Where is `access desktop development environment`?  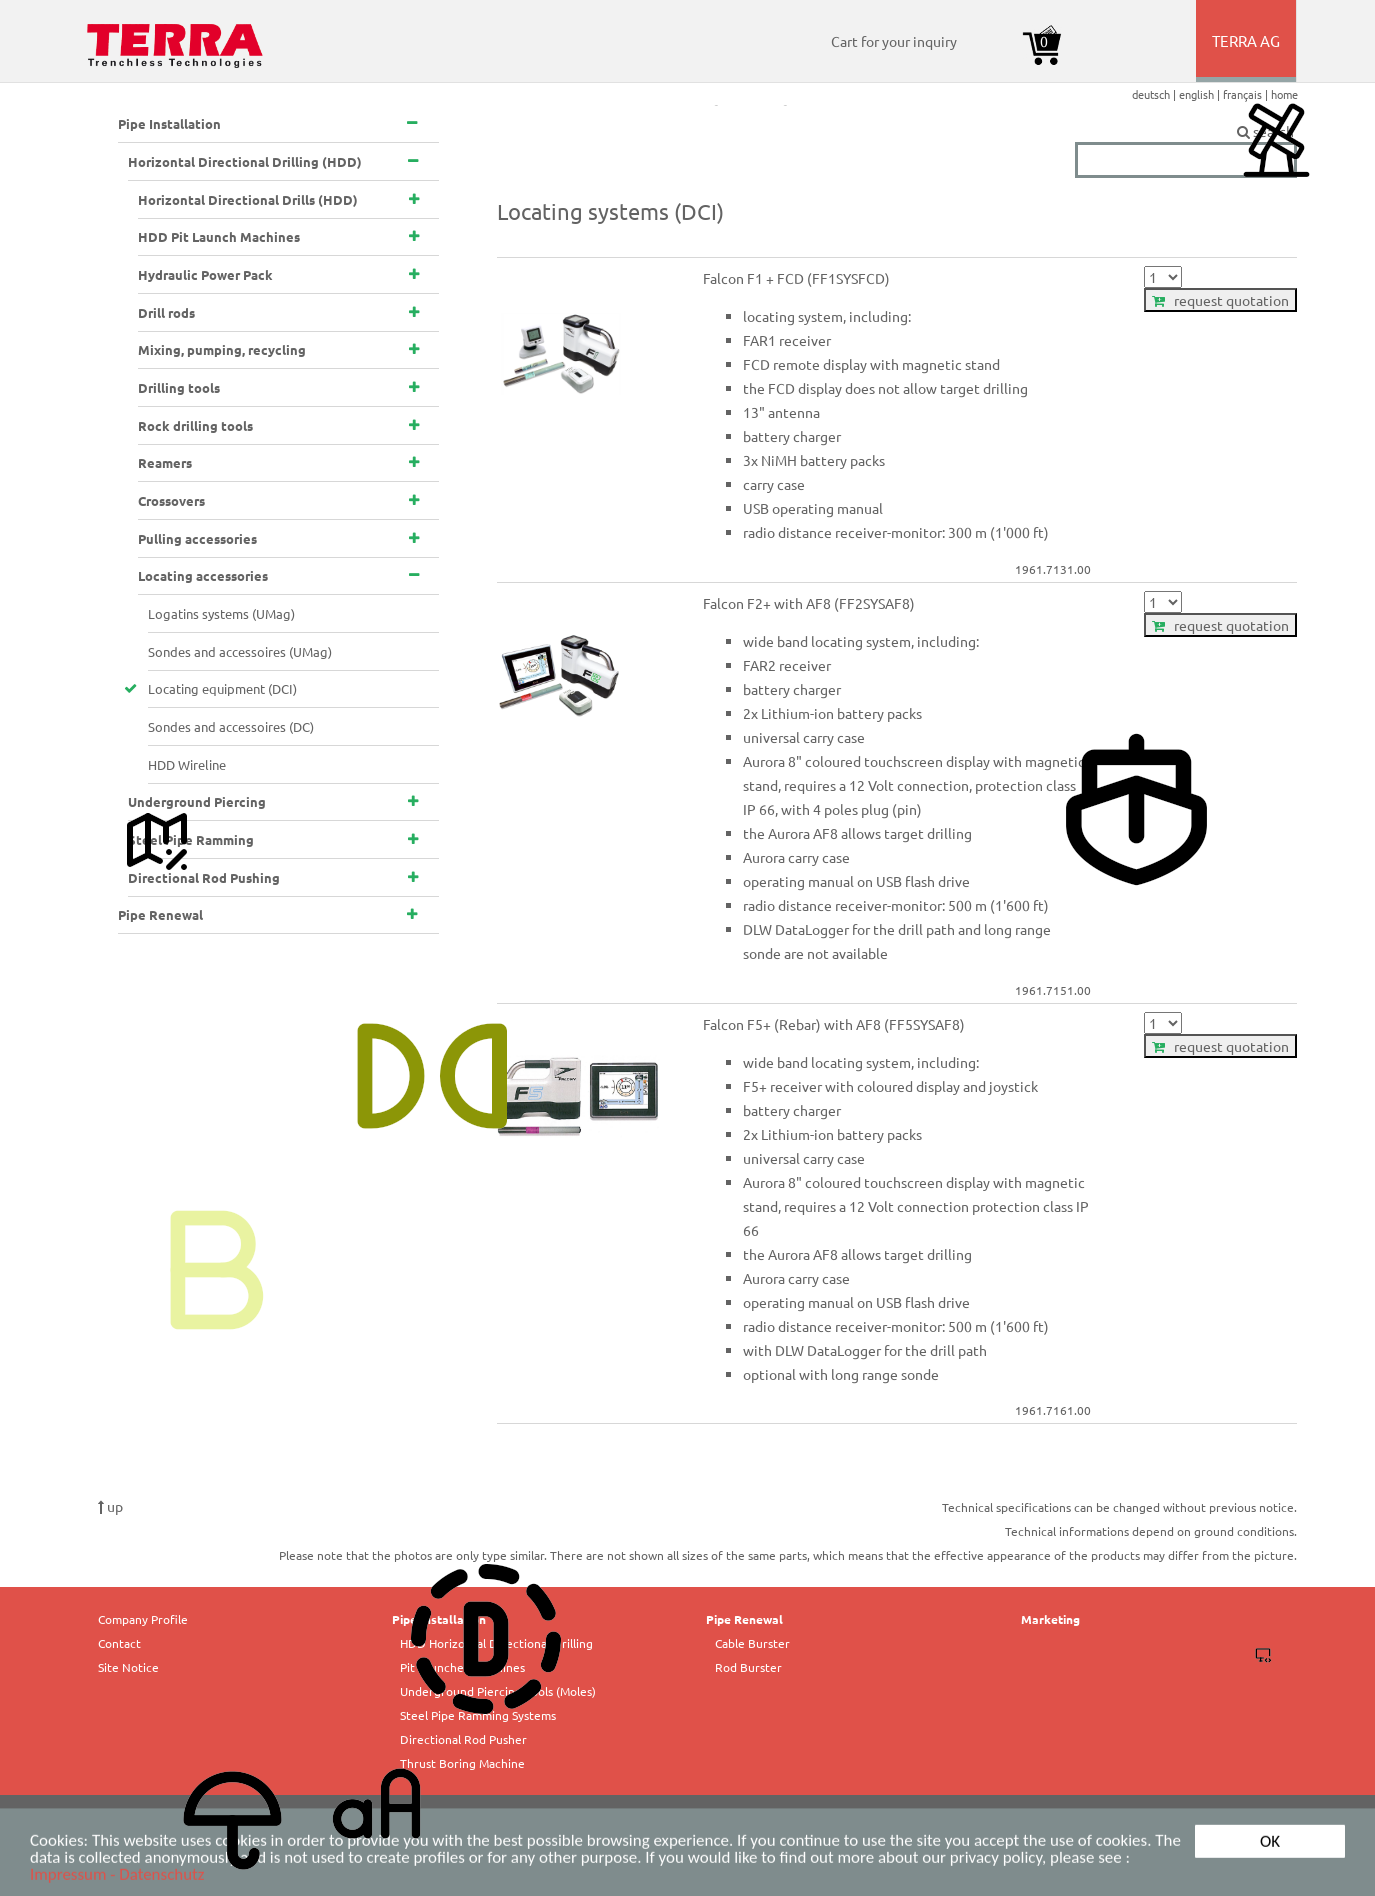
access desktop development environment is located at coordinates (1263, 1655).